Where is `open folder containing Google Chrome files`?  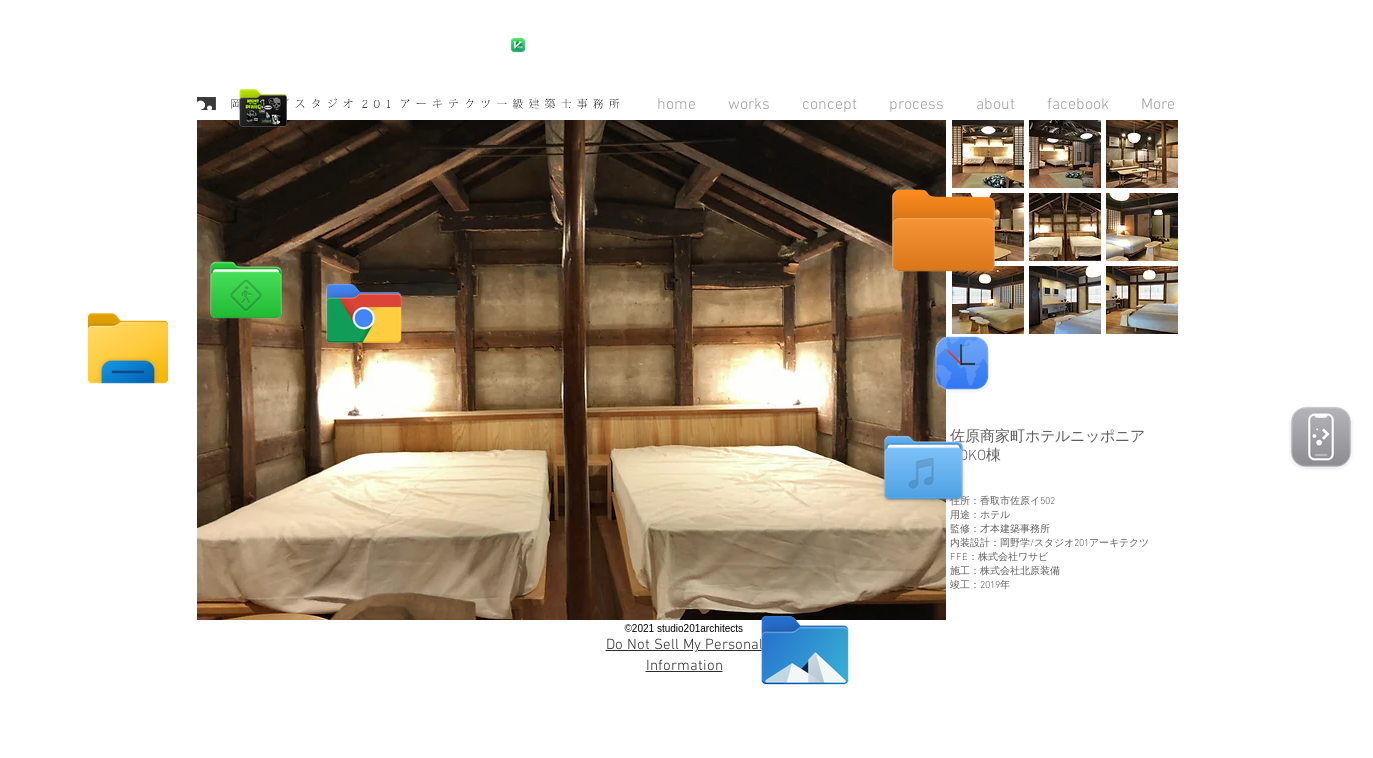
open folder containing Google Chrome files is located at coordinates (363, 315).